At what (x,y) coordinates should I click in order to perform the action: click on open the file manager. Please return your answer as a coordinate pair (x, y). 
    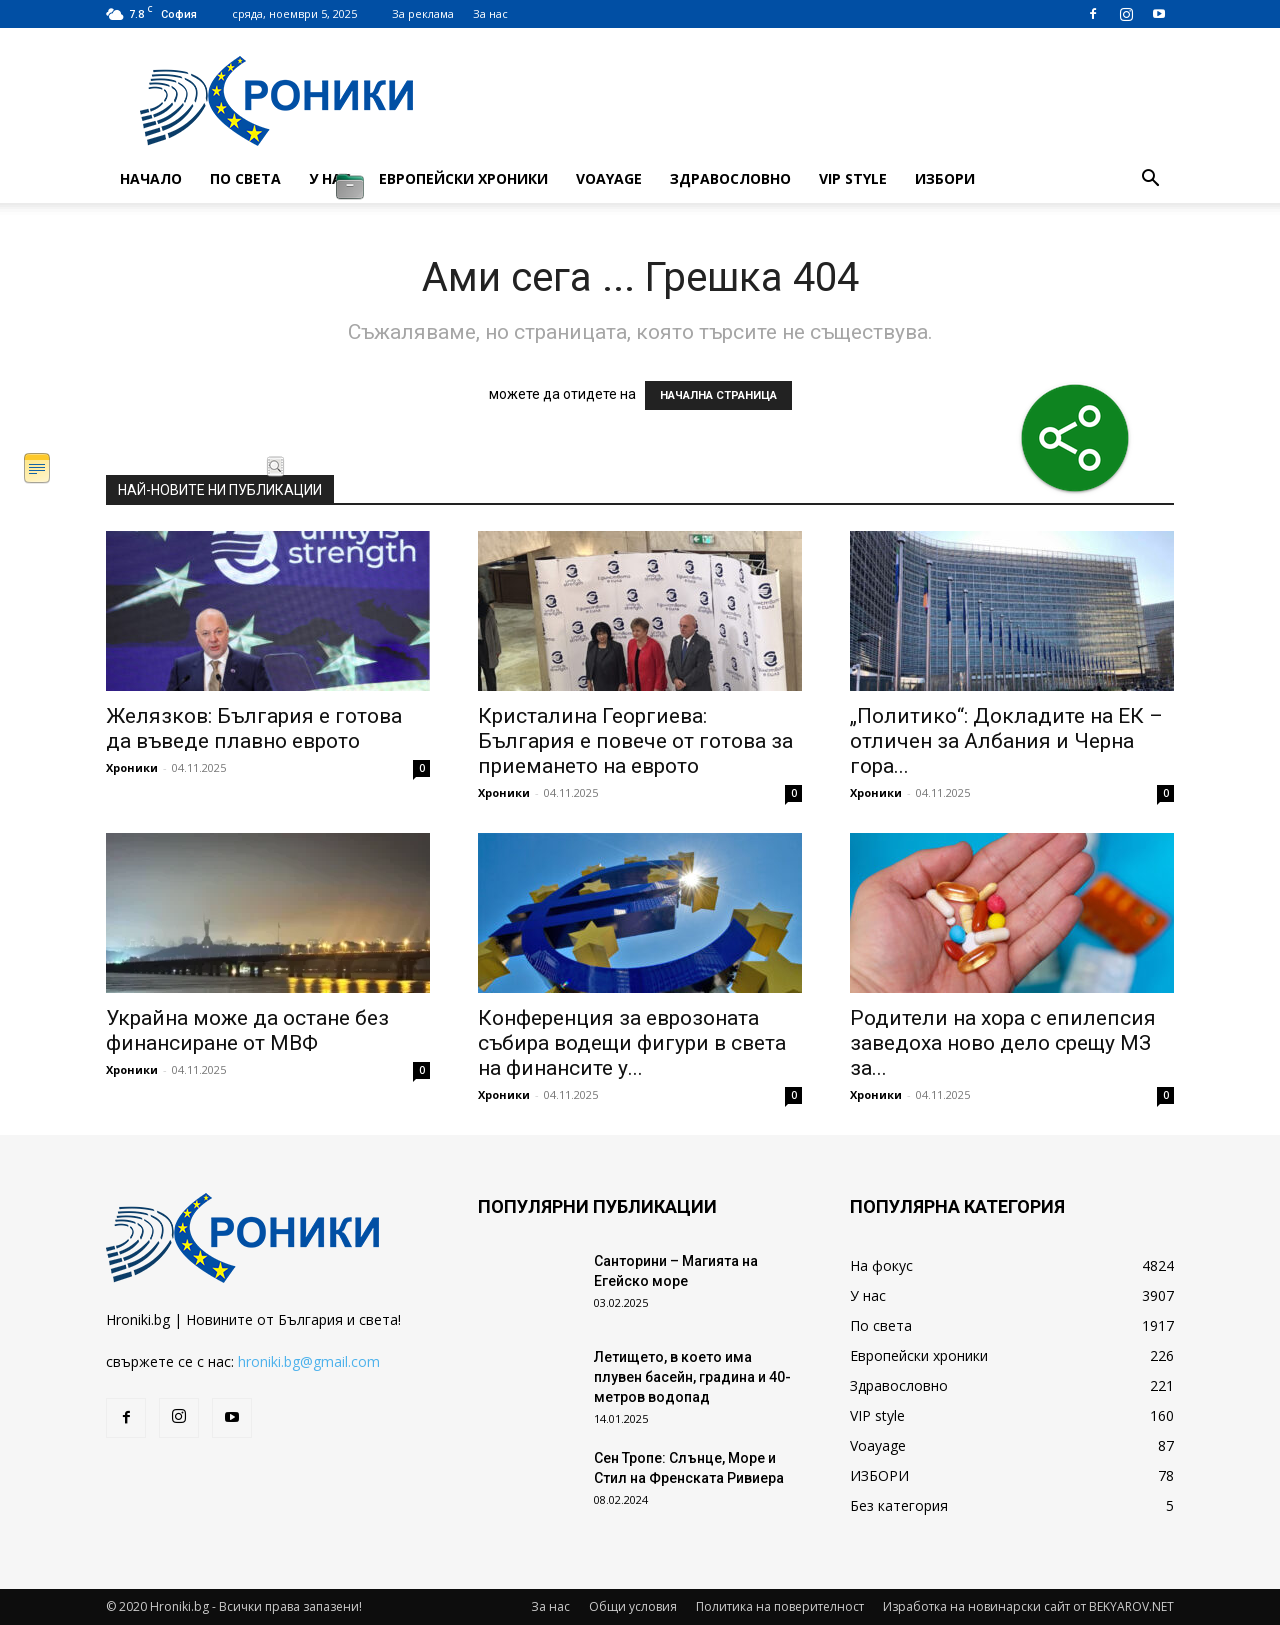
    Looking at the image, I should click on (350, 186).